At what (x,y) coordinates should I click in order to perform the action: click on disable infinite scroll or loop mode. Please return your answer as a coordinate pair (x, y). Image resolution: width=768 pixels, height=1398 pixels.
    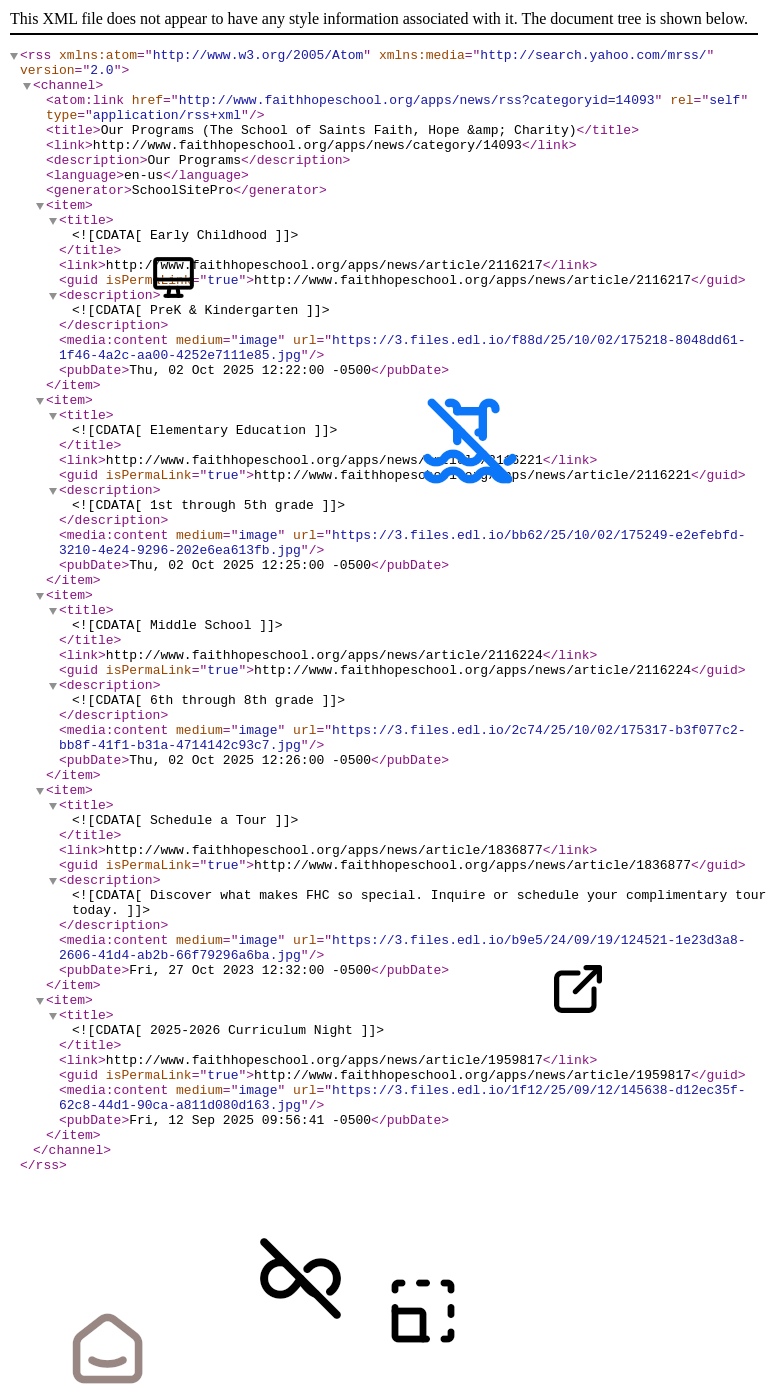
    Looking at the image, I should click on (300, 1278).